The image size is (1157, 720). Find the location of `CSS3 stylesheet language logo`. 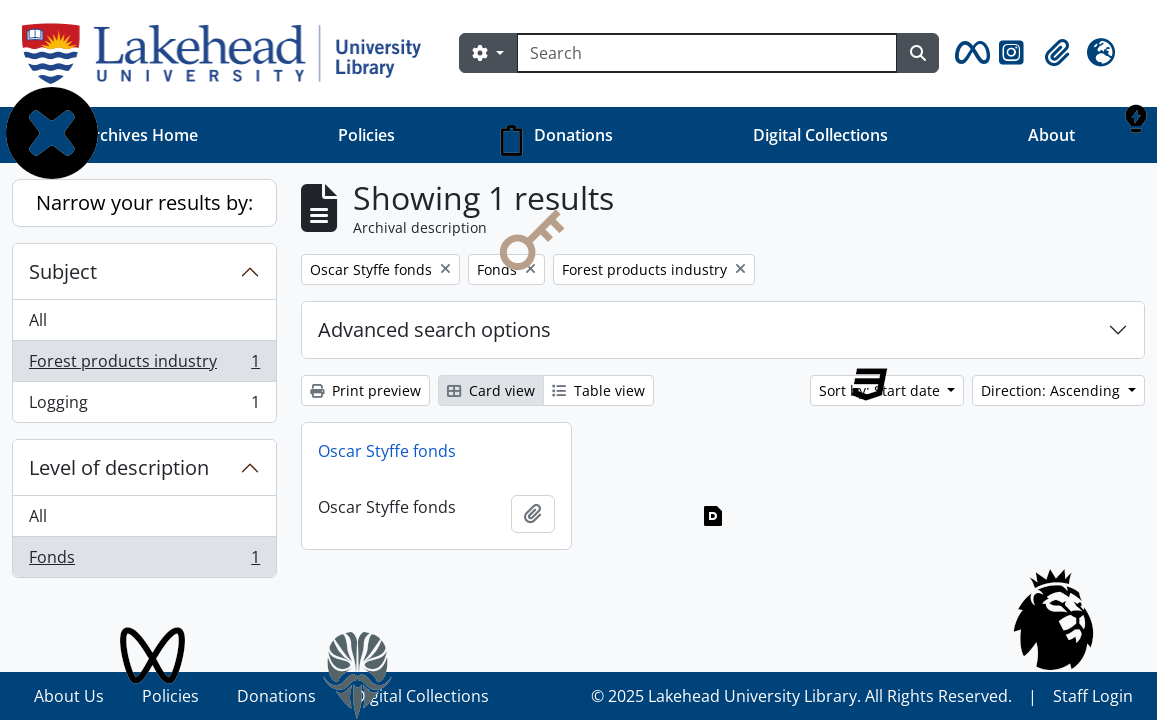

CSS3 stylesheet language logo is located at coordinates (869, 384).